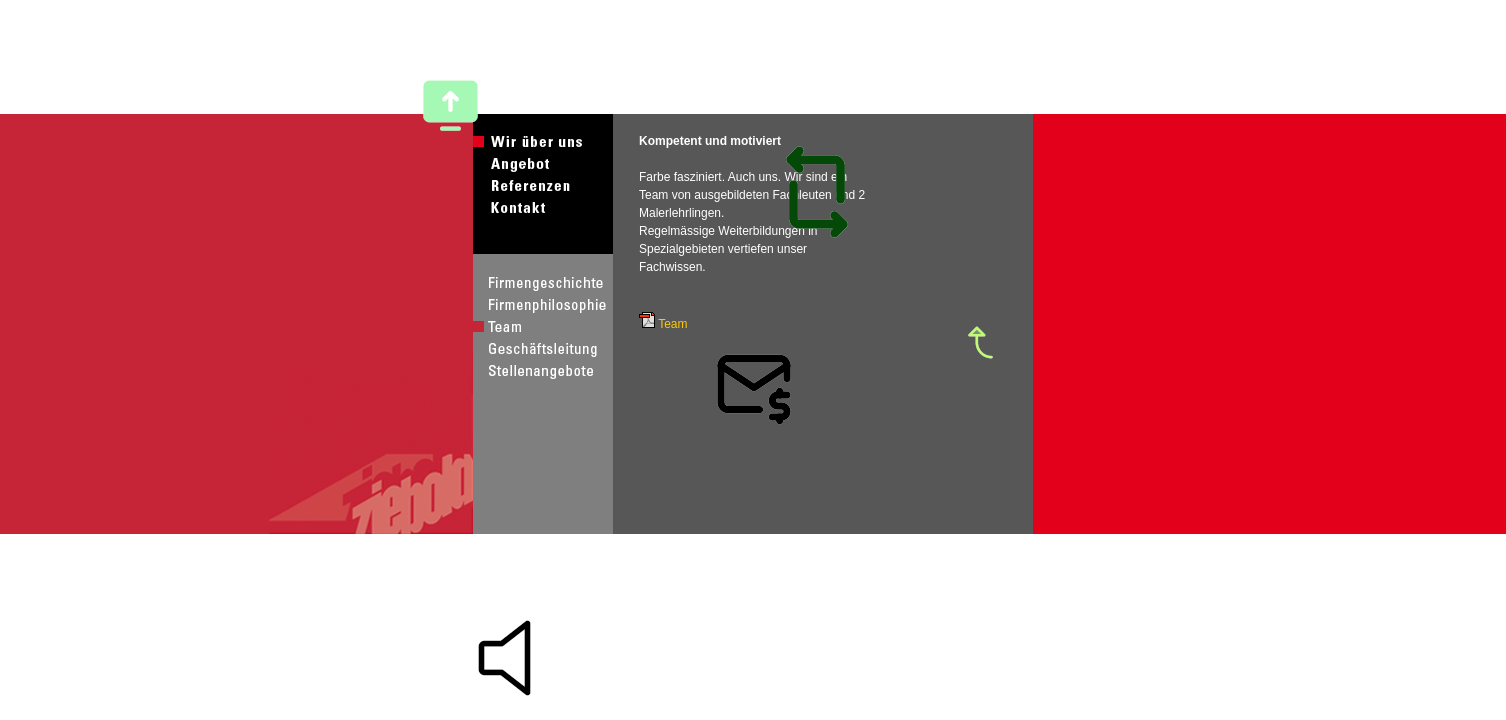 Image resolution: width=1506 pixels, height=720 pixels. What do you see at coordinates (516, 658) in the screenshot?
I see `speaker with no audio output` at bounding box center [516, 658].